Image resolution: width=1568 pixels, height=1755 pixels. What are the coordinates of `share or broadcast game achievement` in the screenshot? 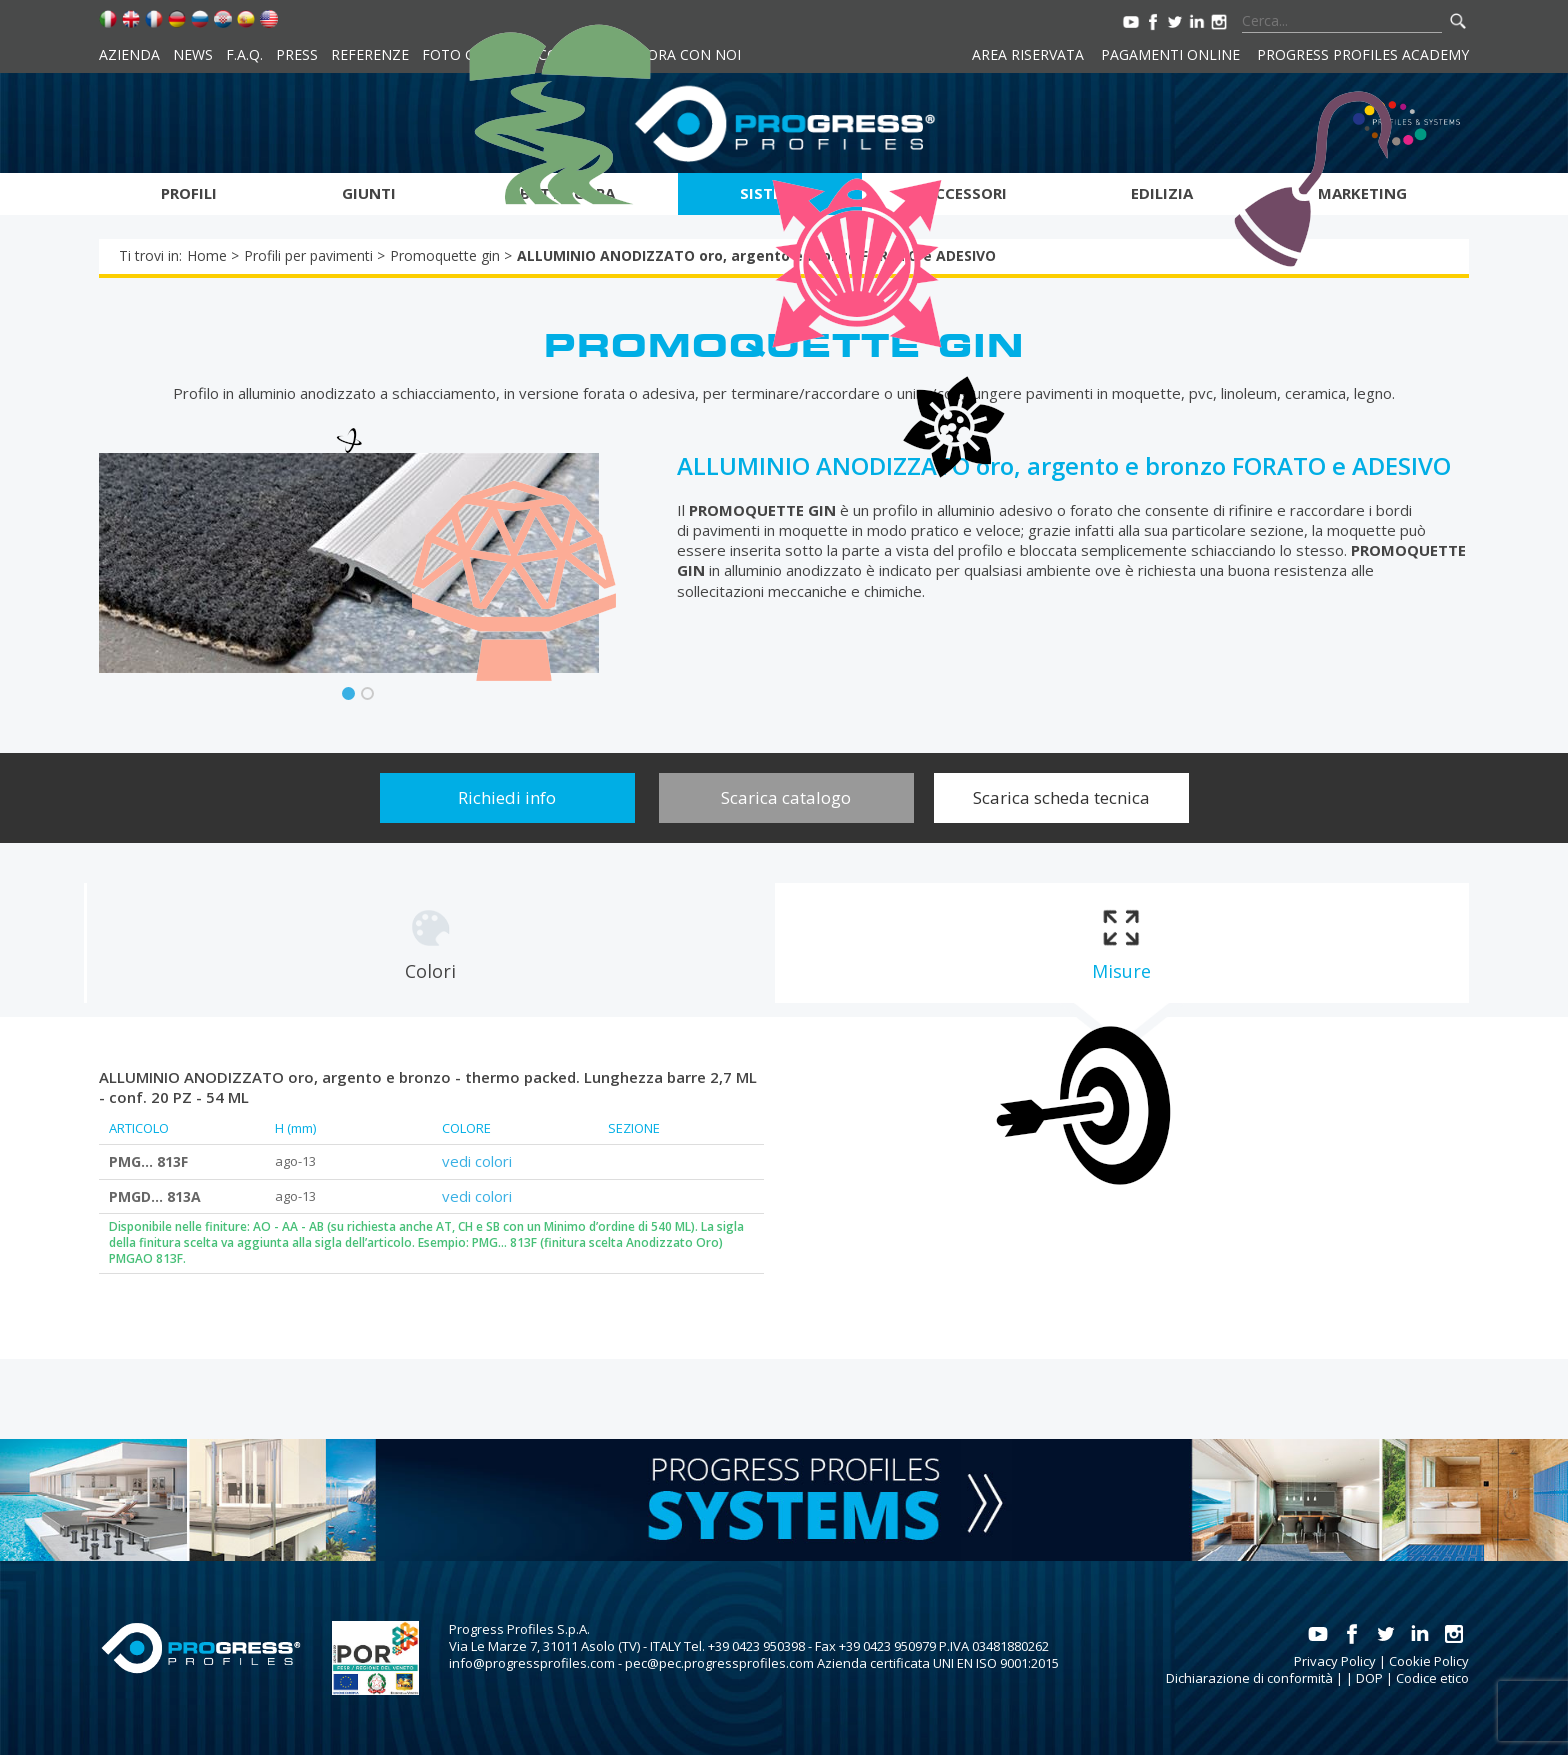 It's located at (857, 263).